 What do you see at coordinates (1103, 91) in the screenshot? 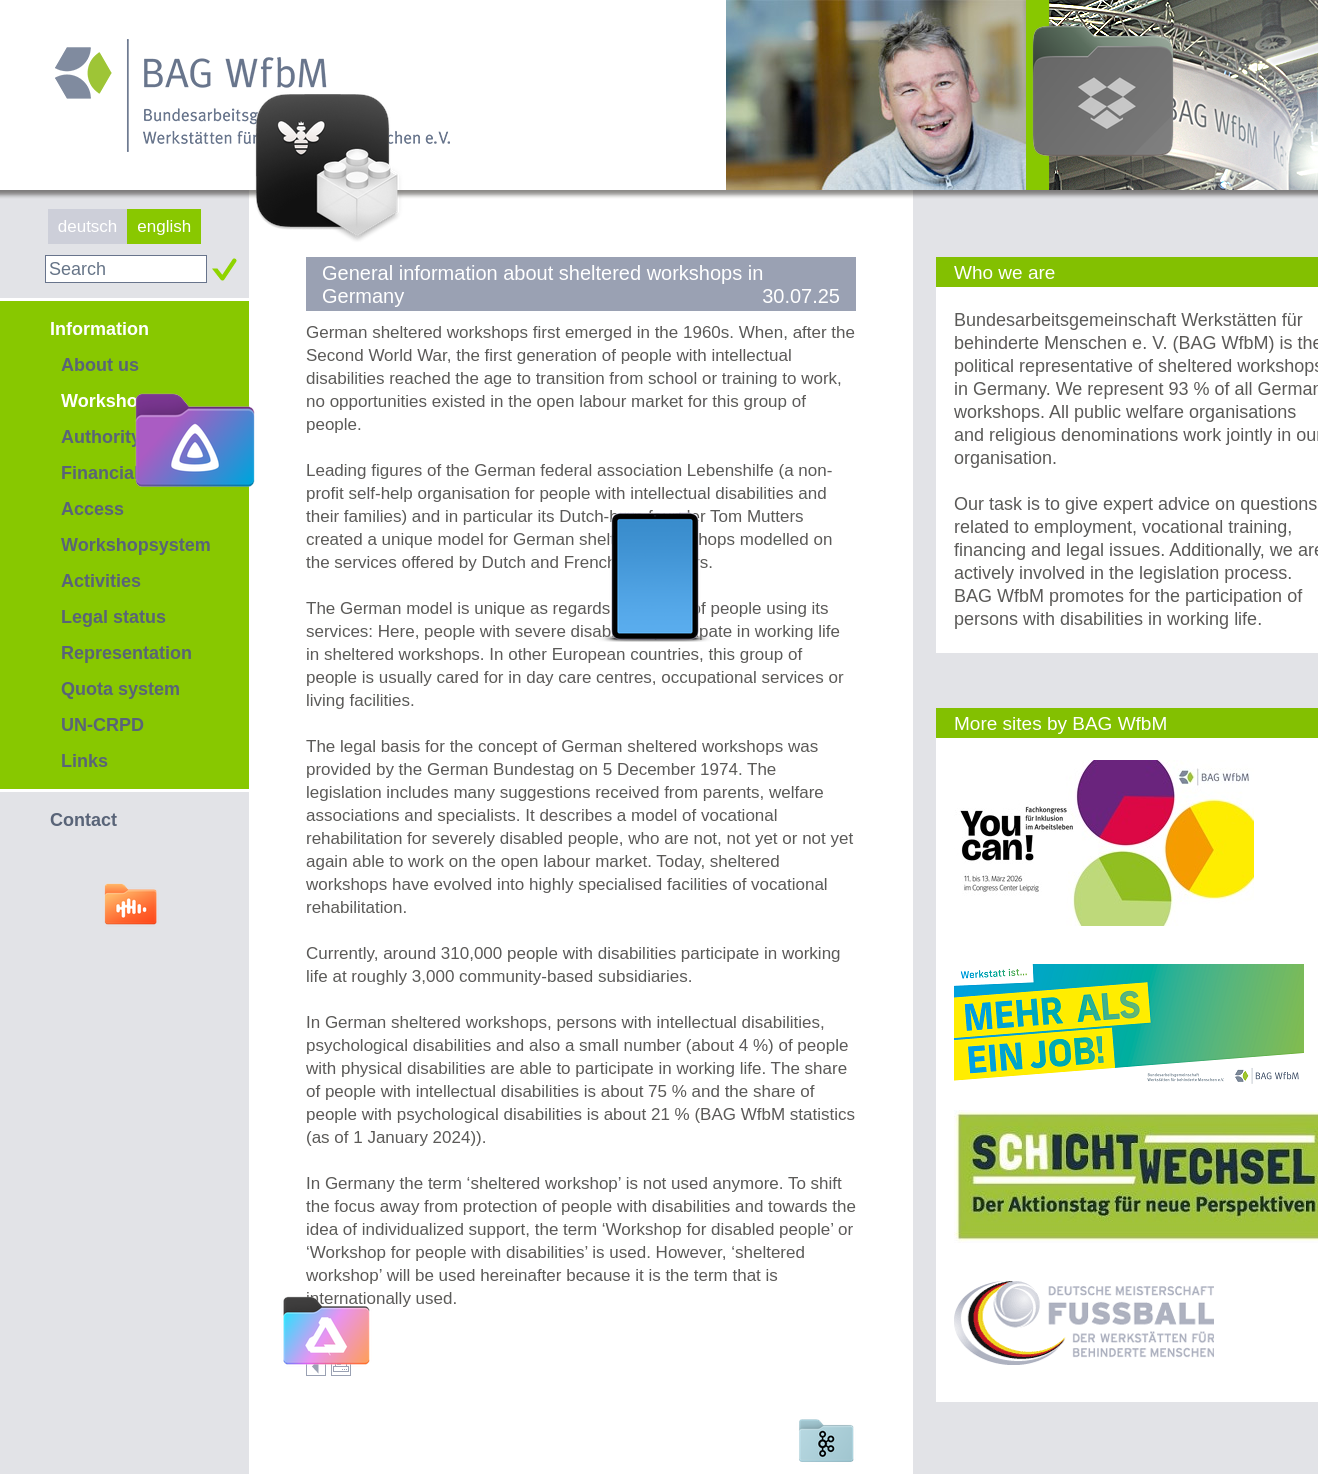
I see `open your dropbox folder` at bounding box center [1103, 91].